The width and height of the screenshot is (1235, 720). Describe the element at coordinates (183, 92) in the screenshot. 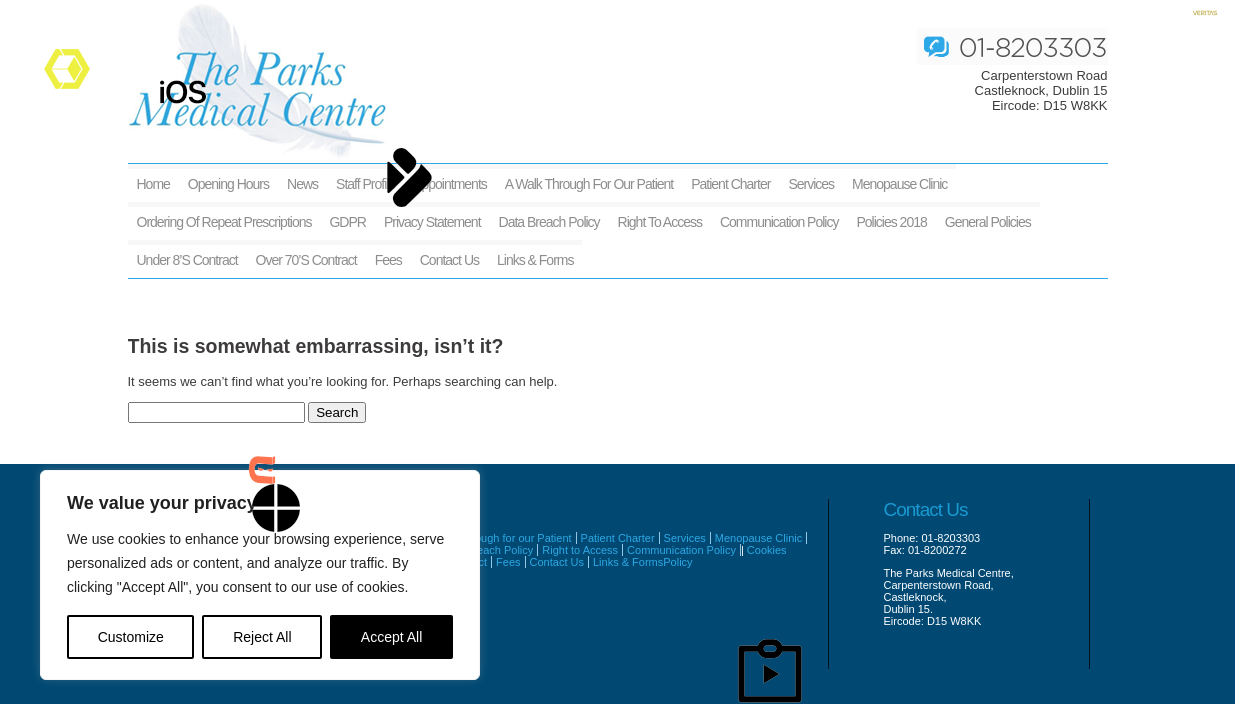

I see `indicates iOS platform compatibility` at that location.